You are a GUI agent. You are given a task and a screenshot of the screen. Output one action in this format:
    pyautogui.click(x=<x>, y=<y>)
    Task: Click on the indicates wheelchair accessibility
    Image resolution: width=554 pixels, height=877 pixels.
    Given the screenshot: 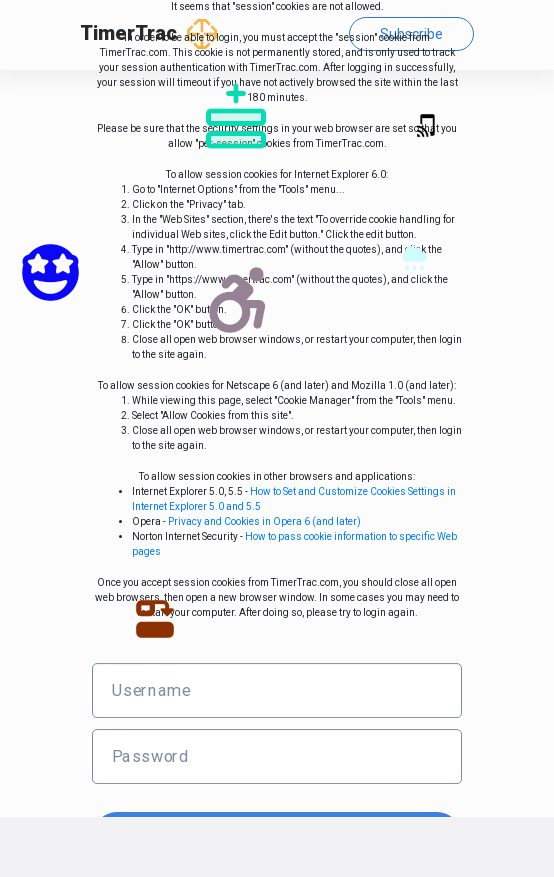 What is the action you would take?
    pyautogui.click(x=238, y=300)
    